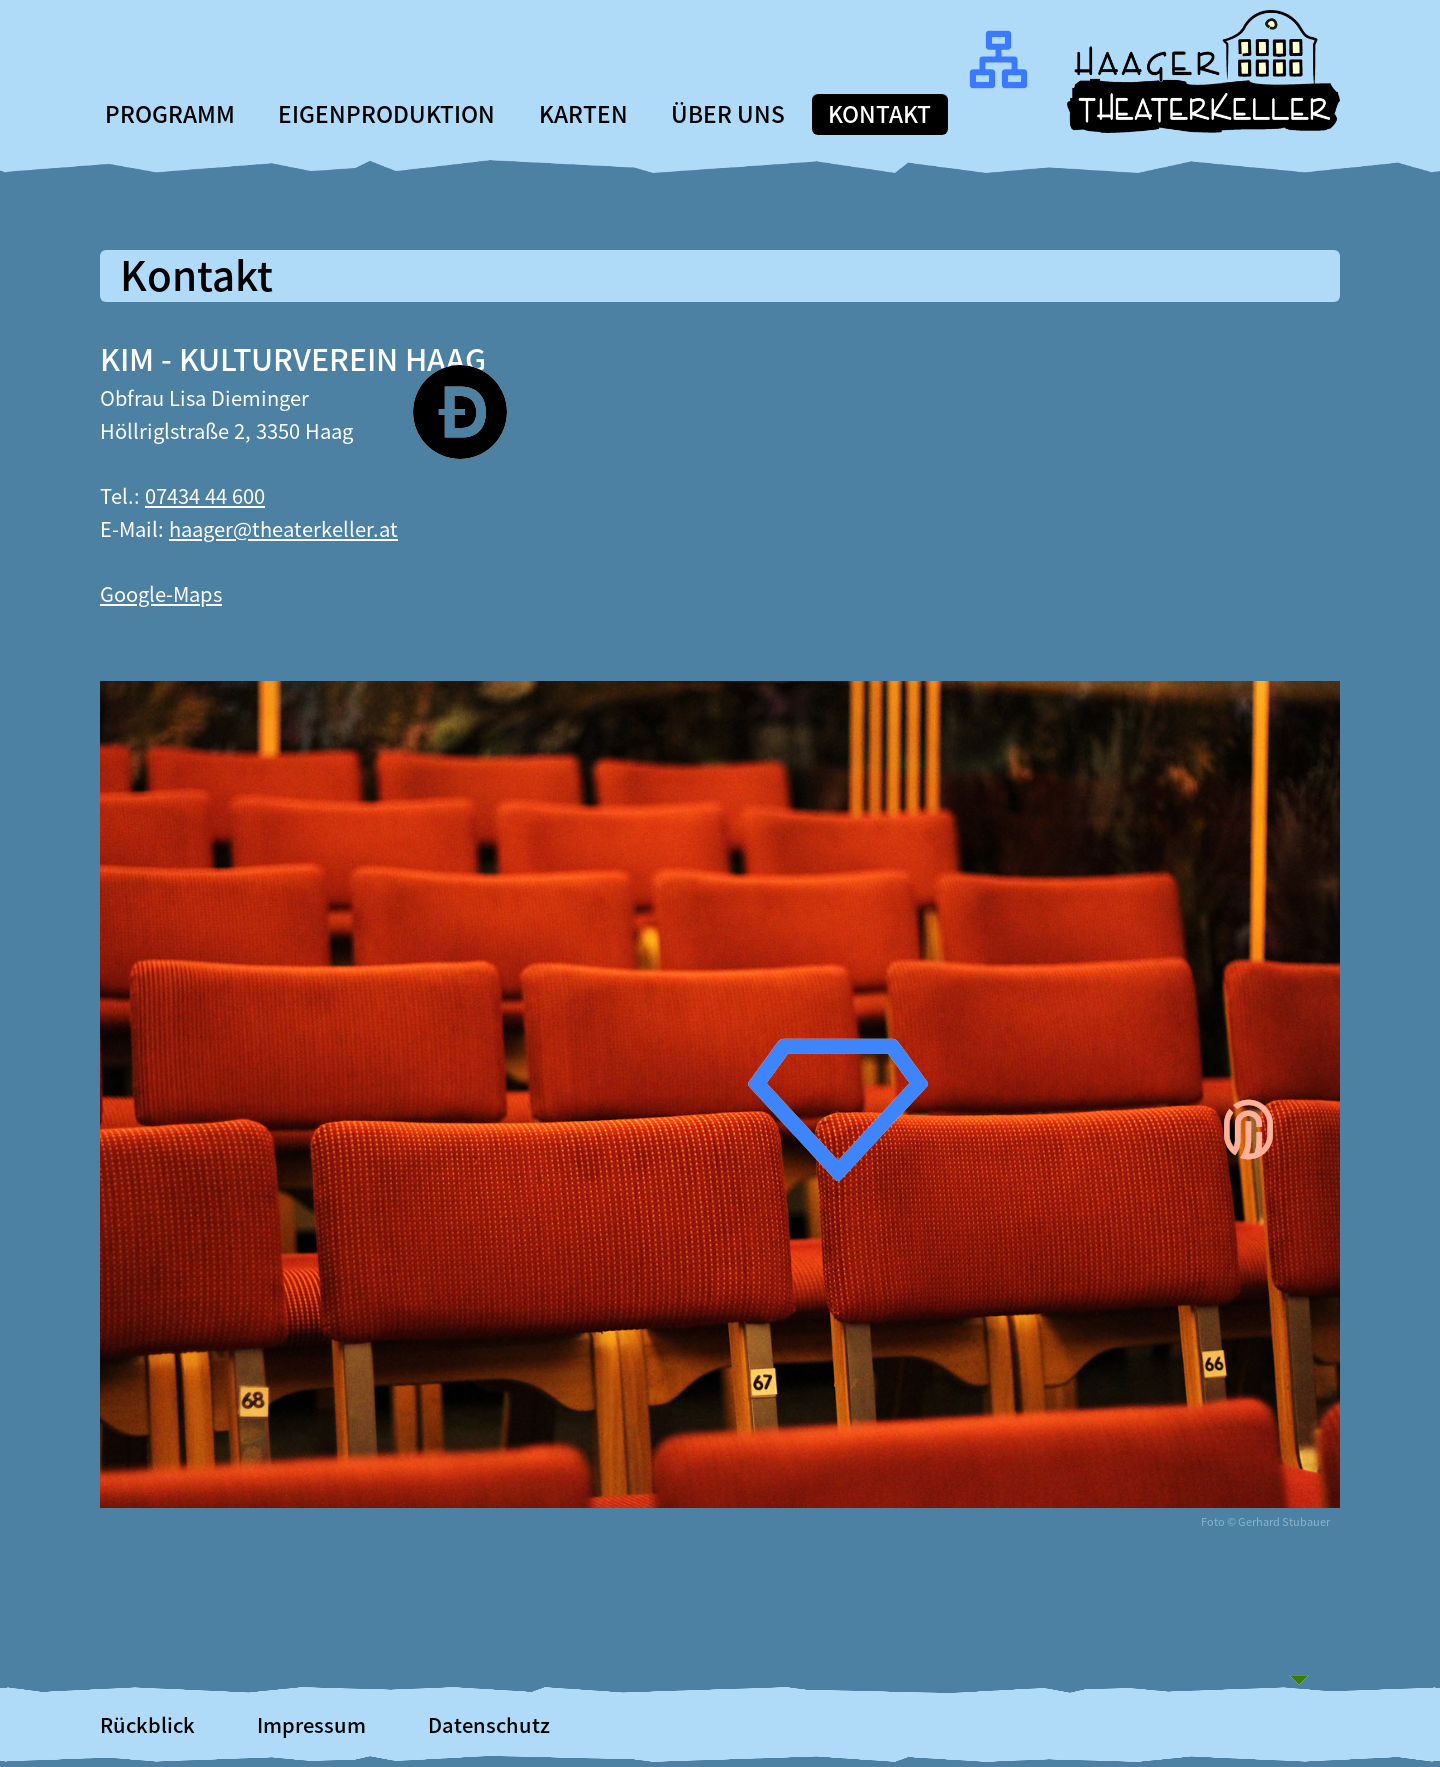 Image resolution: width=1440 pixels, height=1767 pixels. Describe the element at coordinates (1248, 1129) in the screenshot. I see `enable fingerprint authentication` at that location.